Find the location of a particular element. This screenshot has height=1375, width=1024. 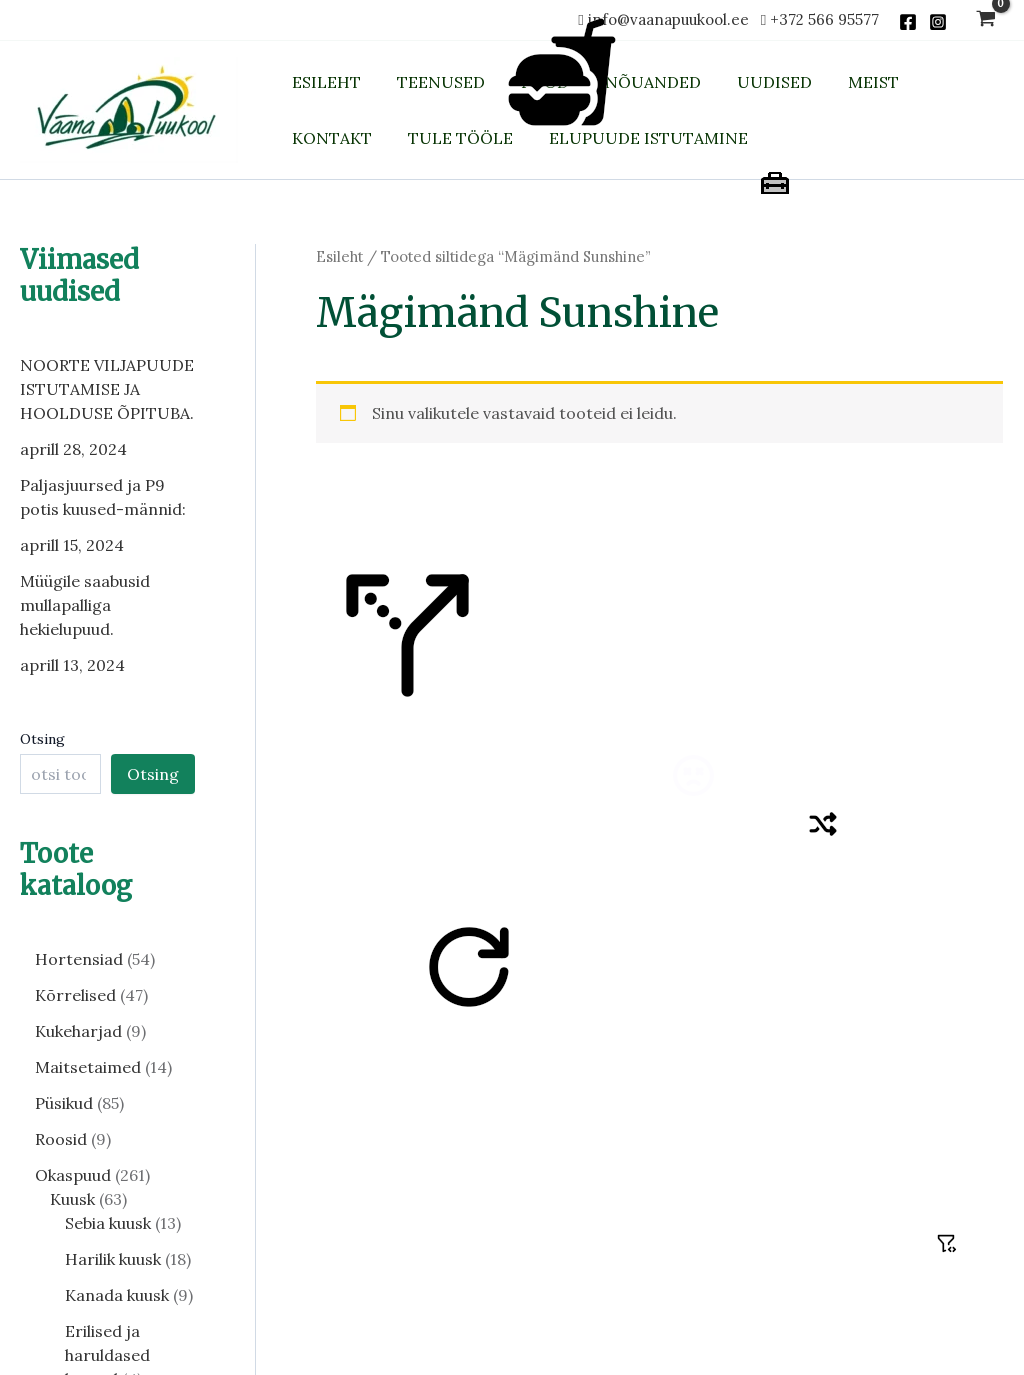

indicates an error or system failure is located at coordinates (693, 775).